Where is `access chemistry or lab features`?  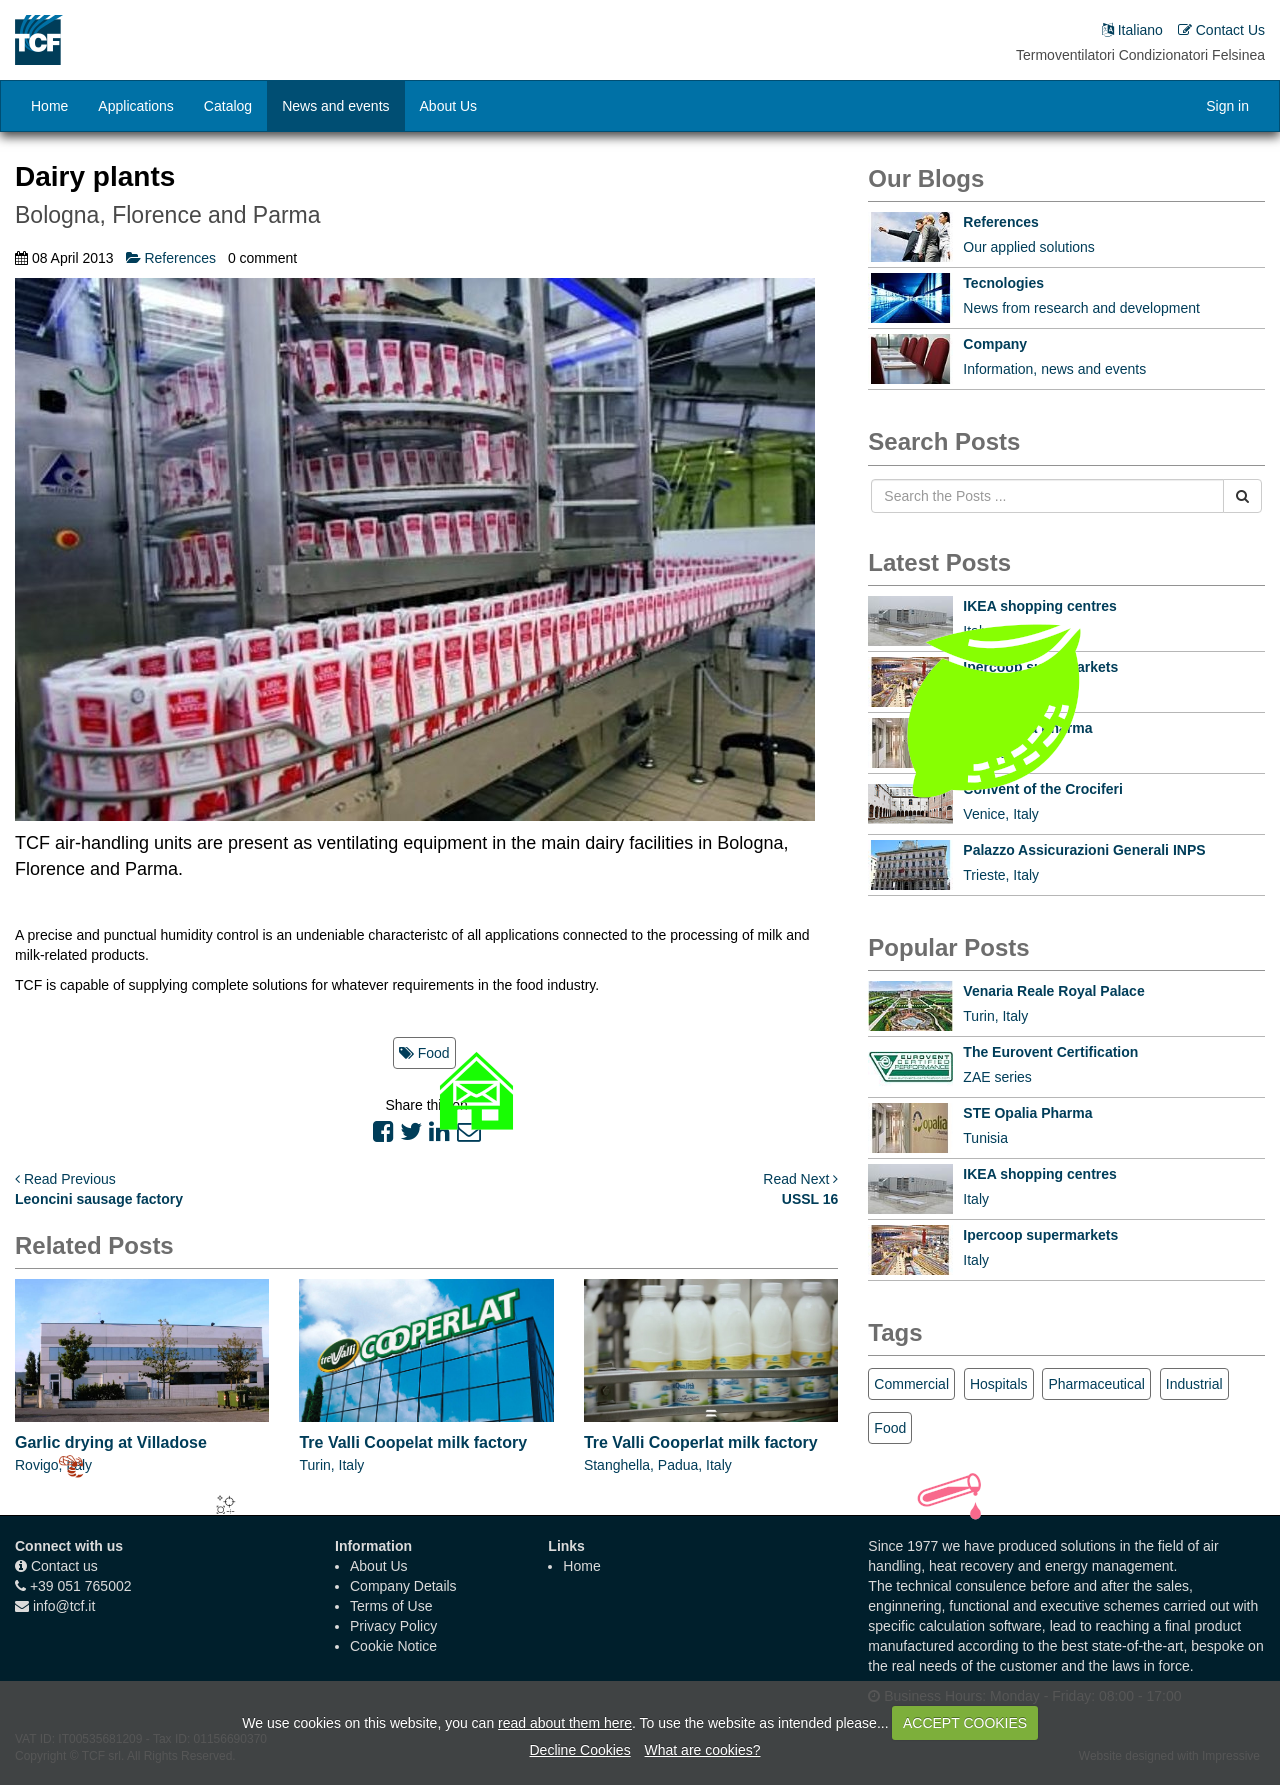 access chemistry or lab features is located at coordinates (949, 1498).